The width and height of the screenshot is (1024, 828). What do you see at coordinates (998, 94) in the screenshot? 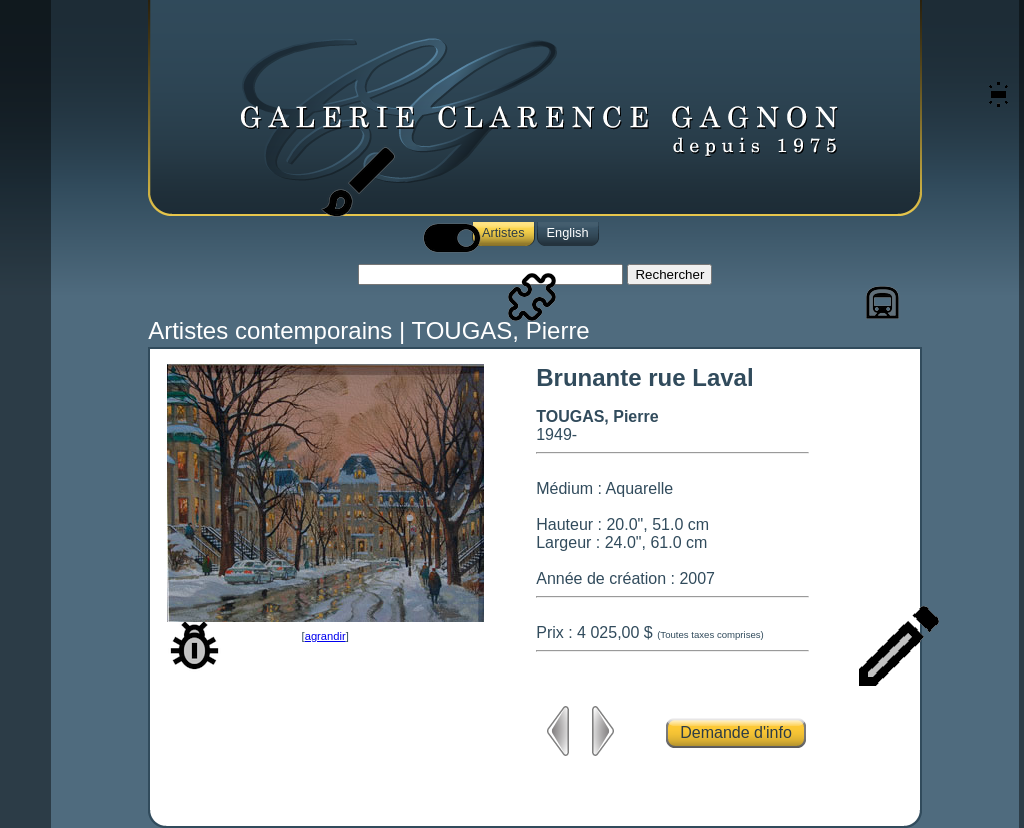
I see `adjust screen brightness settings` at bounding box center [998, 94].